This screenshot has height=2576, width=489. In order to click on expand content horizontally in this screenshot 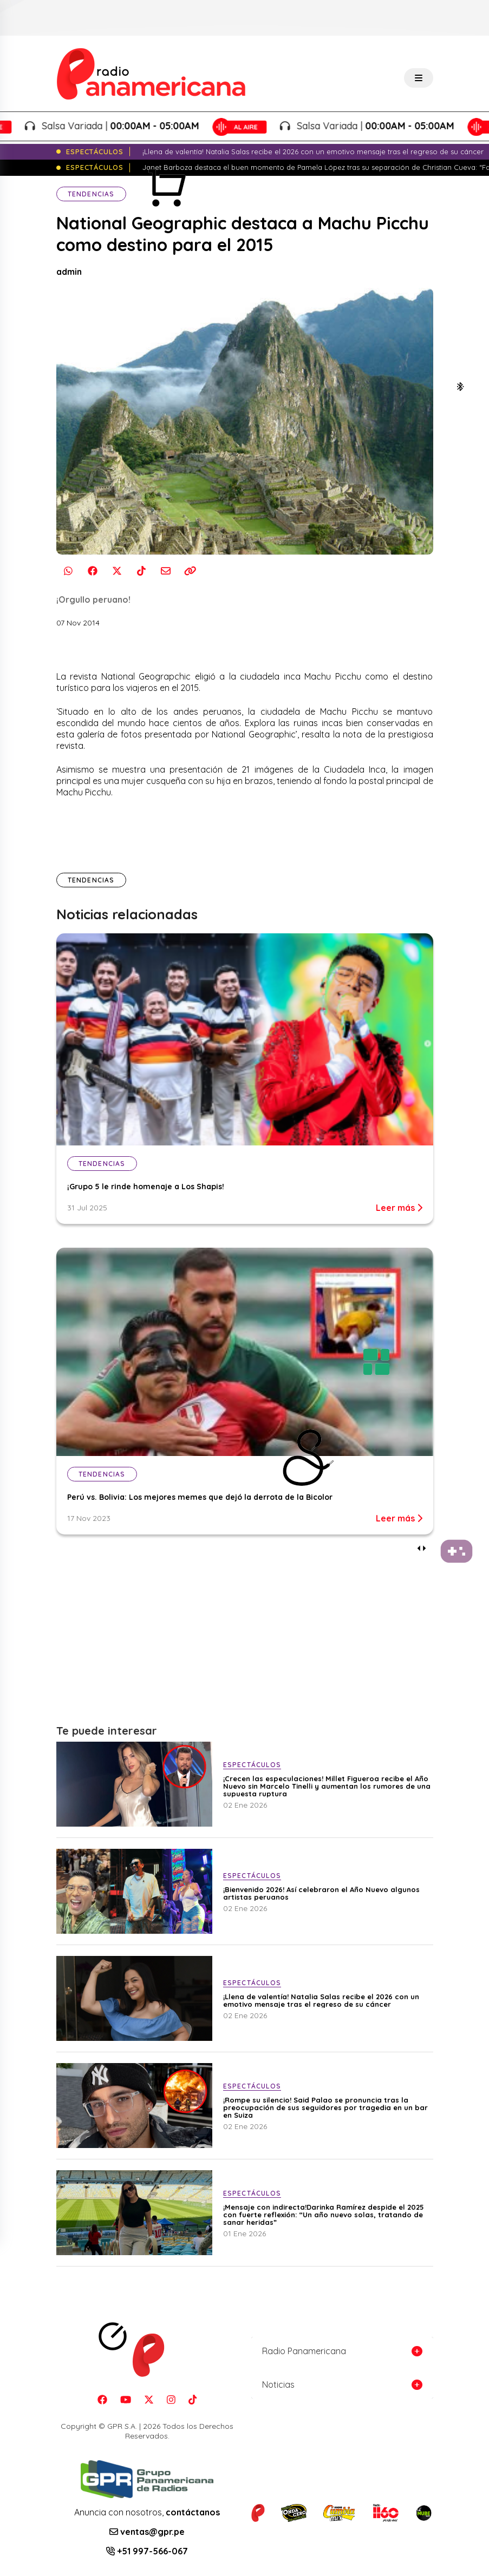, I will do `click(421, 1548)`.